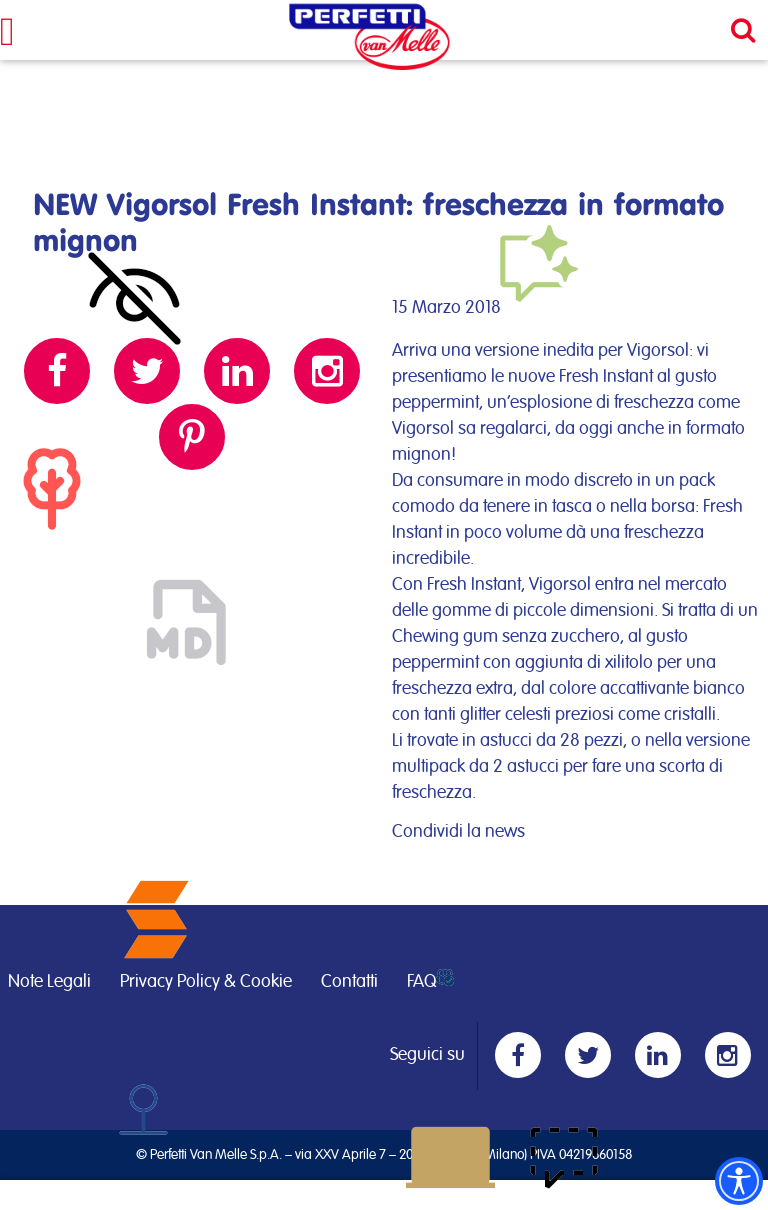  Describe the element at coordinates (134, 298) in the screenshot. I see `hide password or sensitive text` at that location.